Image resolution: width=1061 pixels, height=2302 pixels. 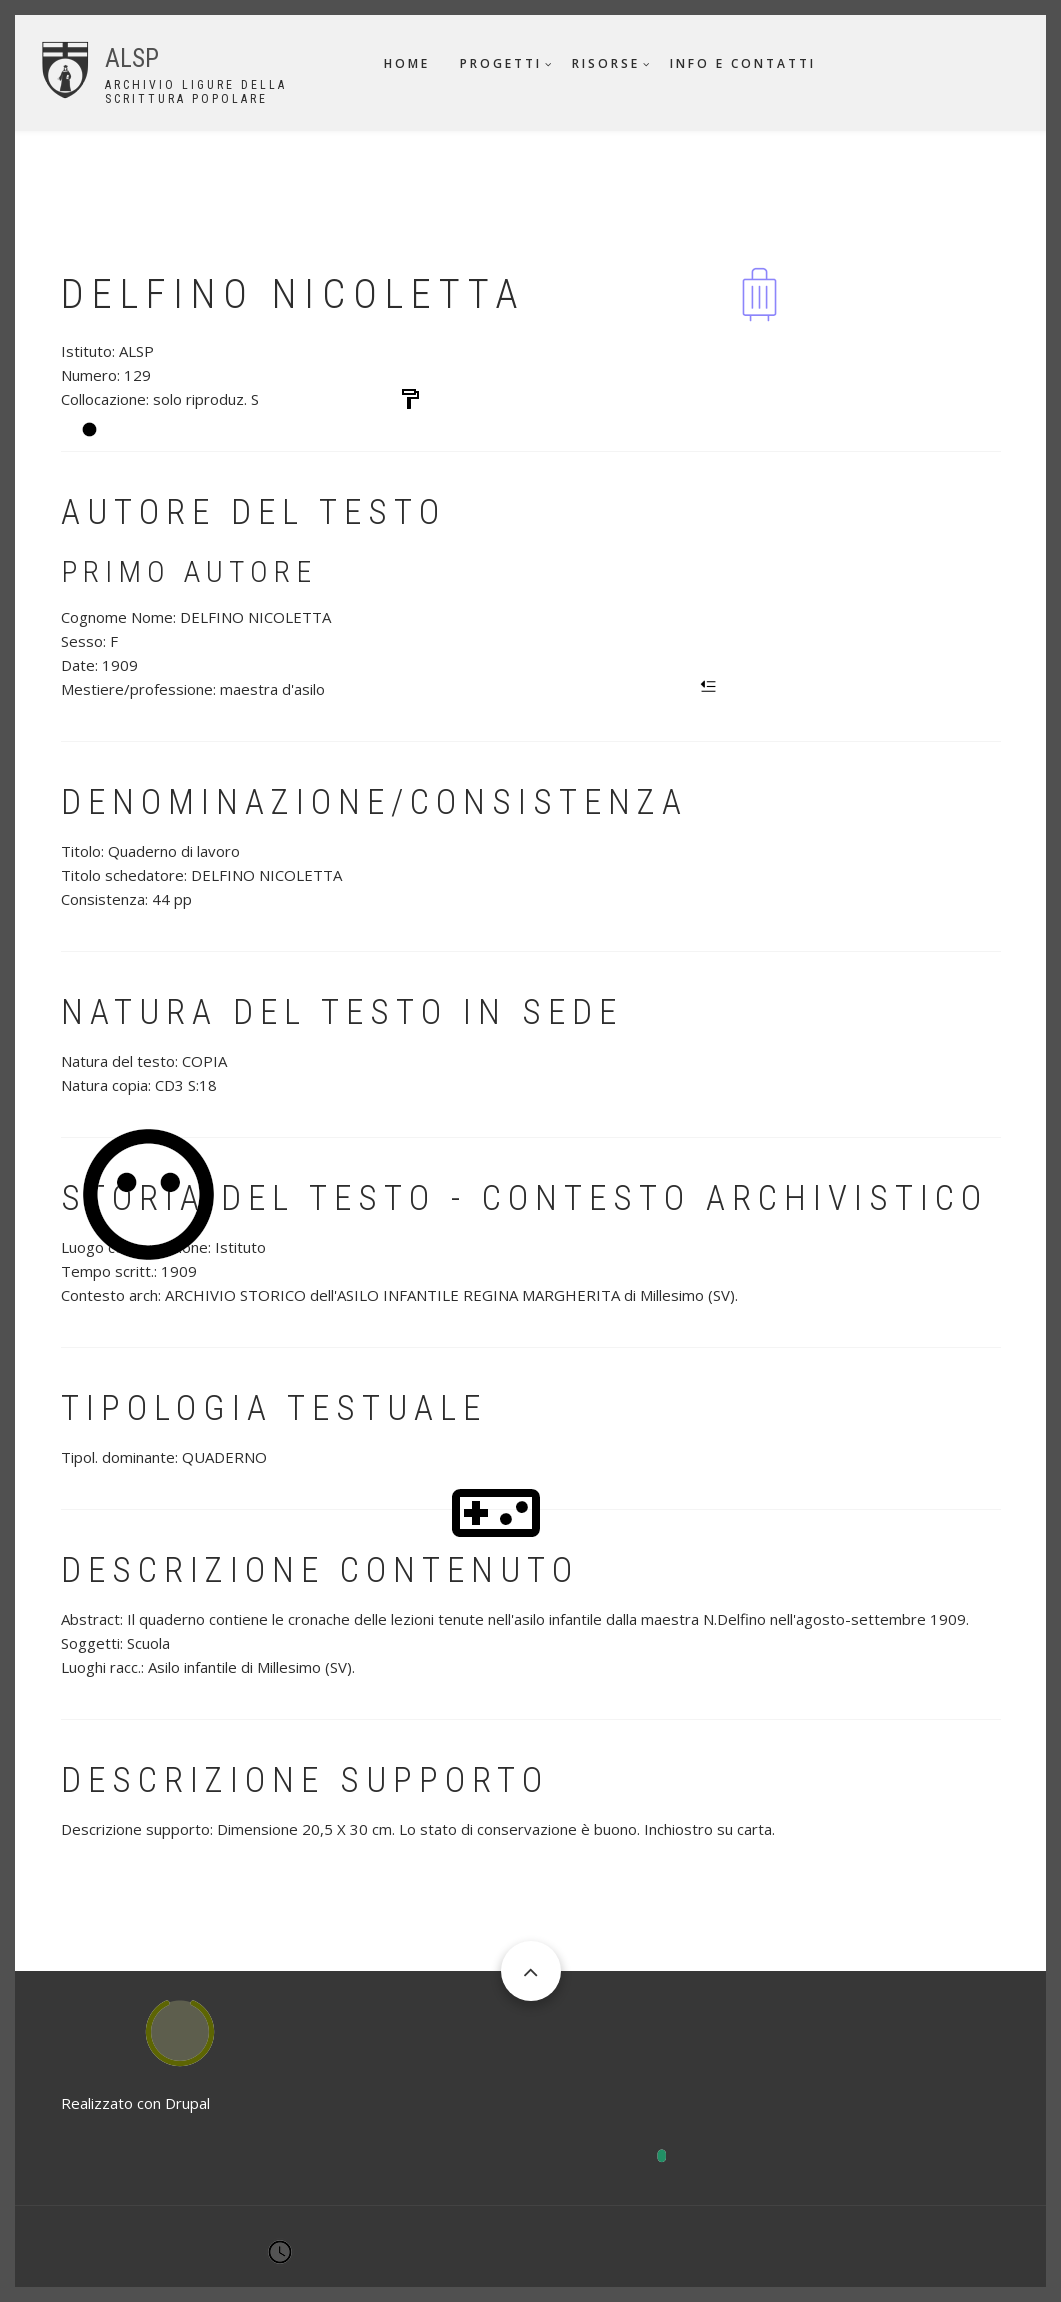 What do you see at coordinates (496, 1513) in the screenshot?
I see `access games or gaming features` at bounding box center [496, 1513].